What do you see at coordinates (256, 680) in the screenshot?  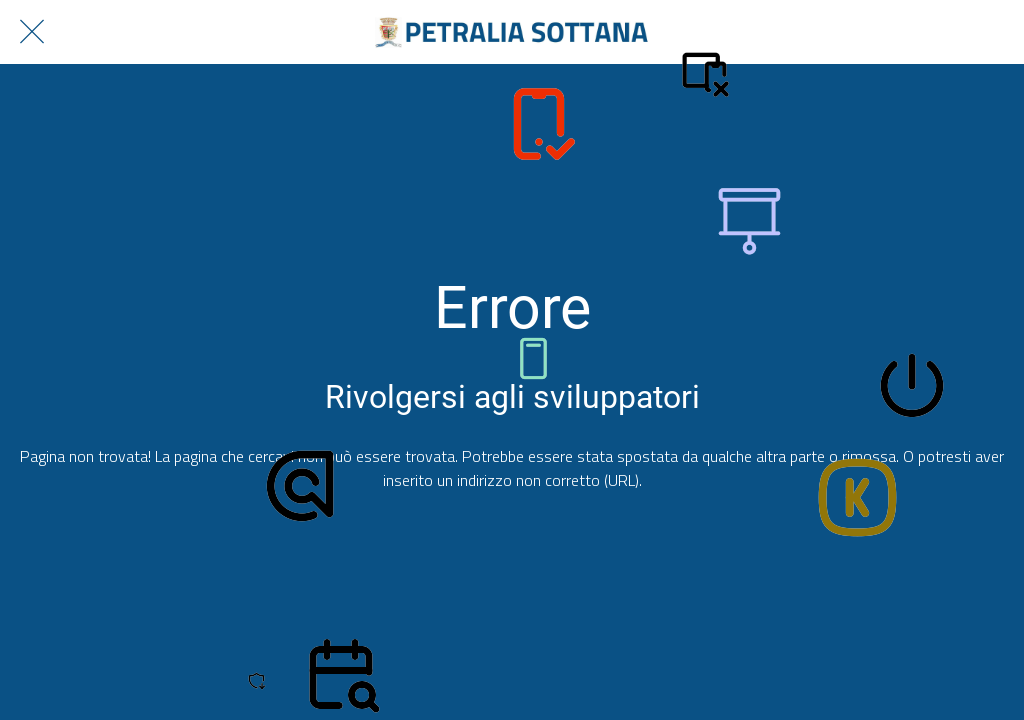 I see `security level decreased` at bounding box center [256, 680].